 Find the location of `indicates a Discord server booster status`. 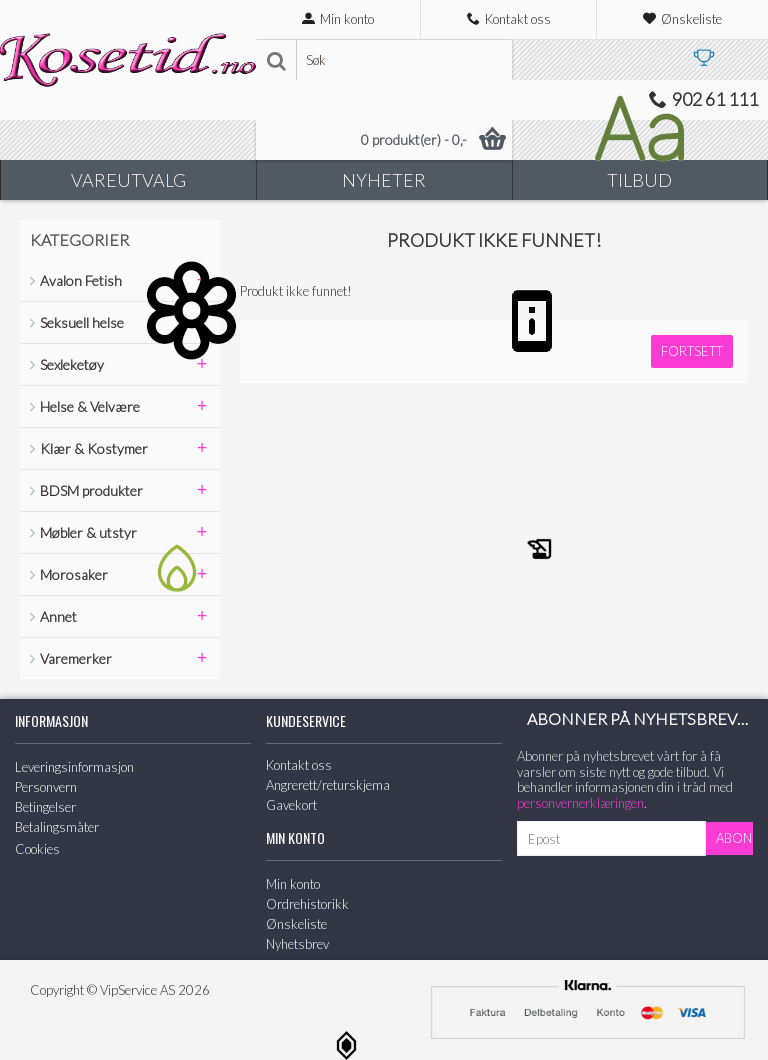

indicates a Discord server booster status is located at coordinates (346, 1045).